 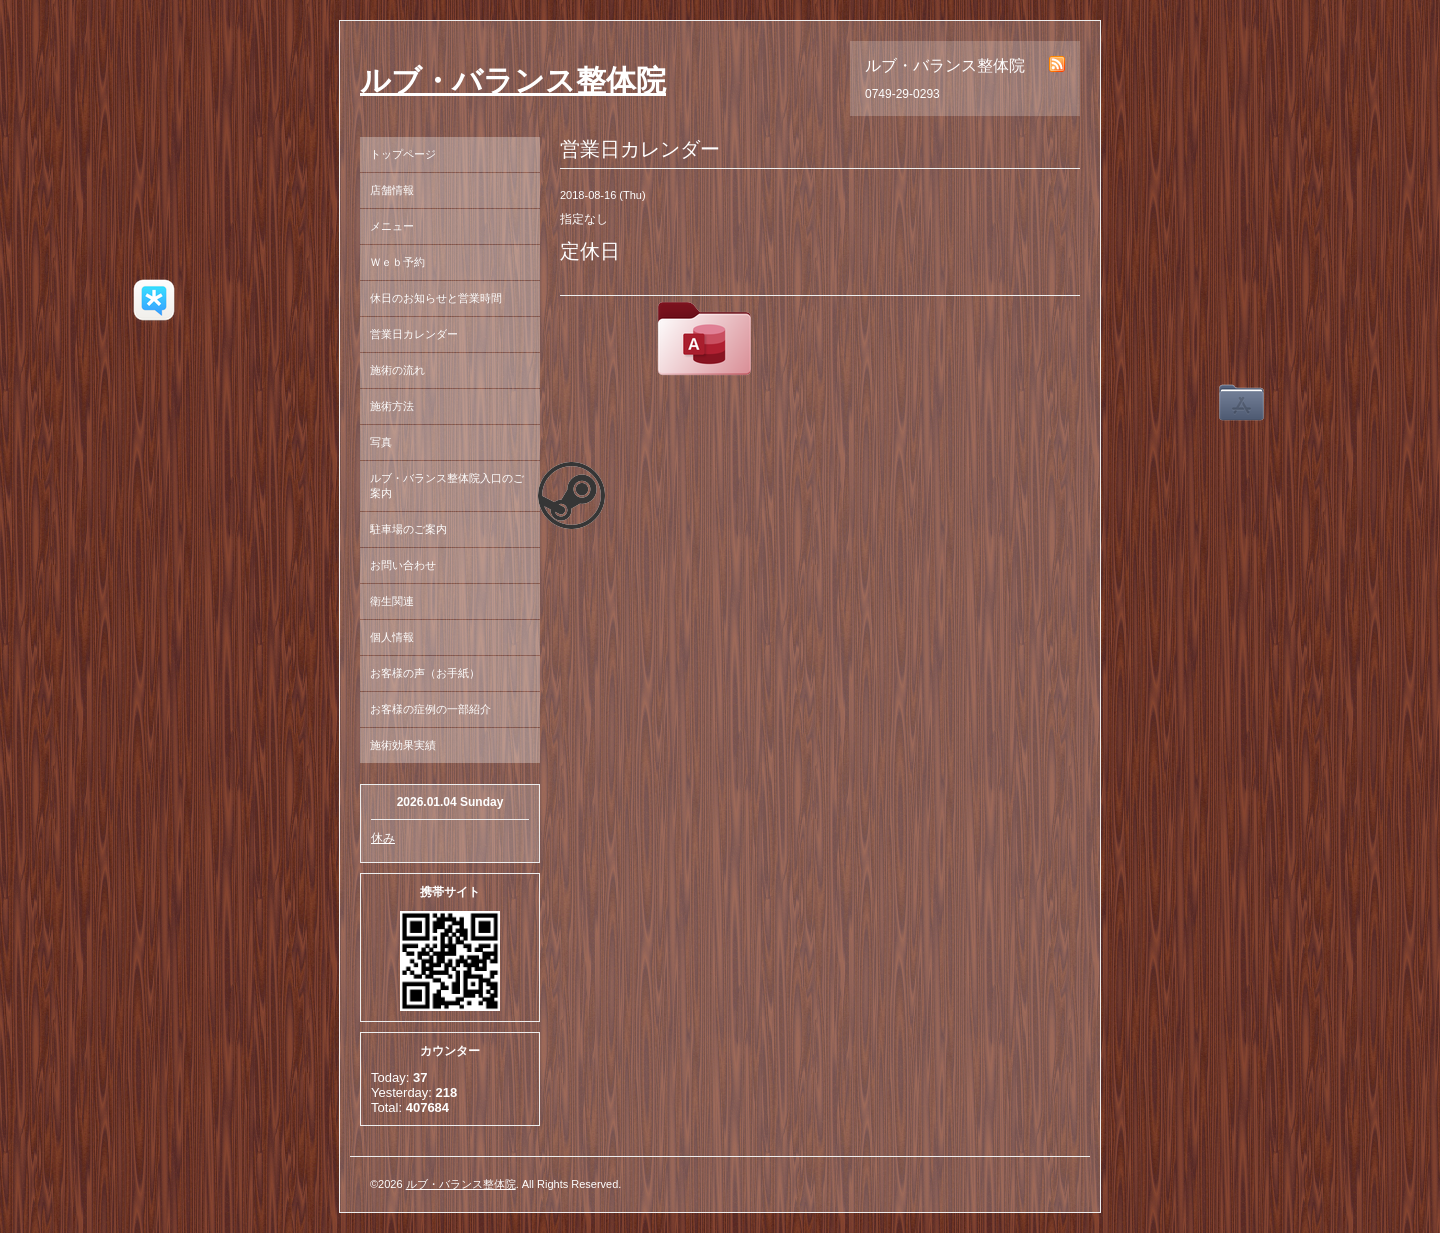 I want to click on open TIM (QQ office/business messenger), so click(x=154, y=300).